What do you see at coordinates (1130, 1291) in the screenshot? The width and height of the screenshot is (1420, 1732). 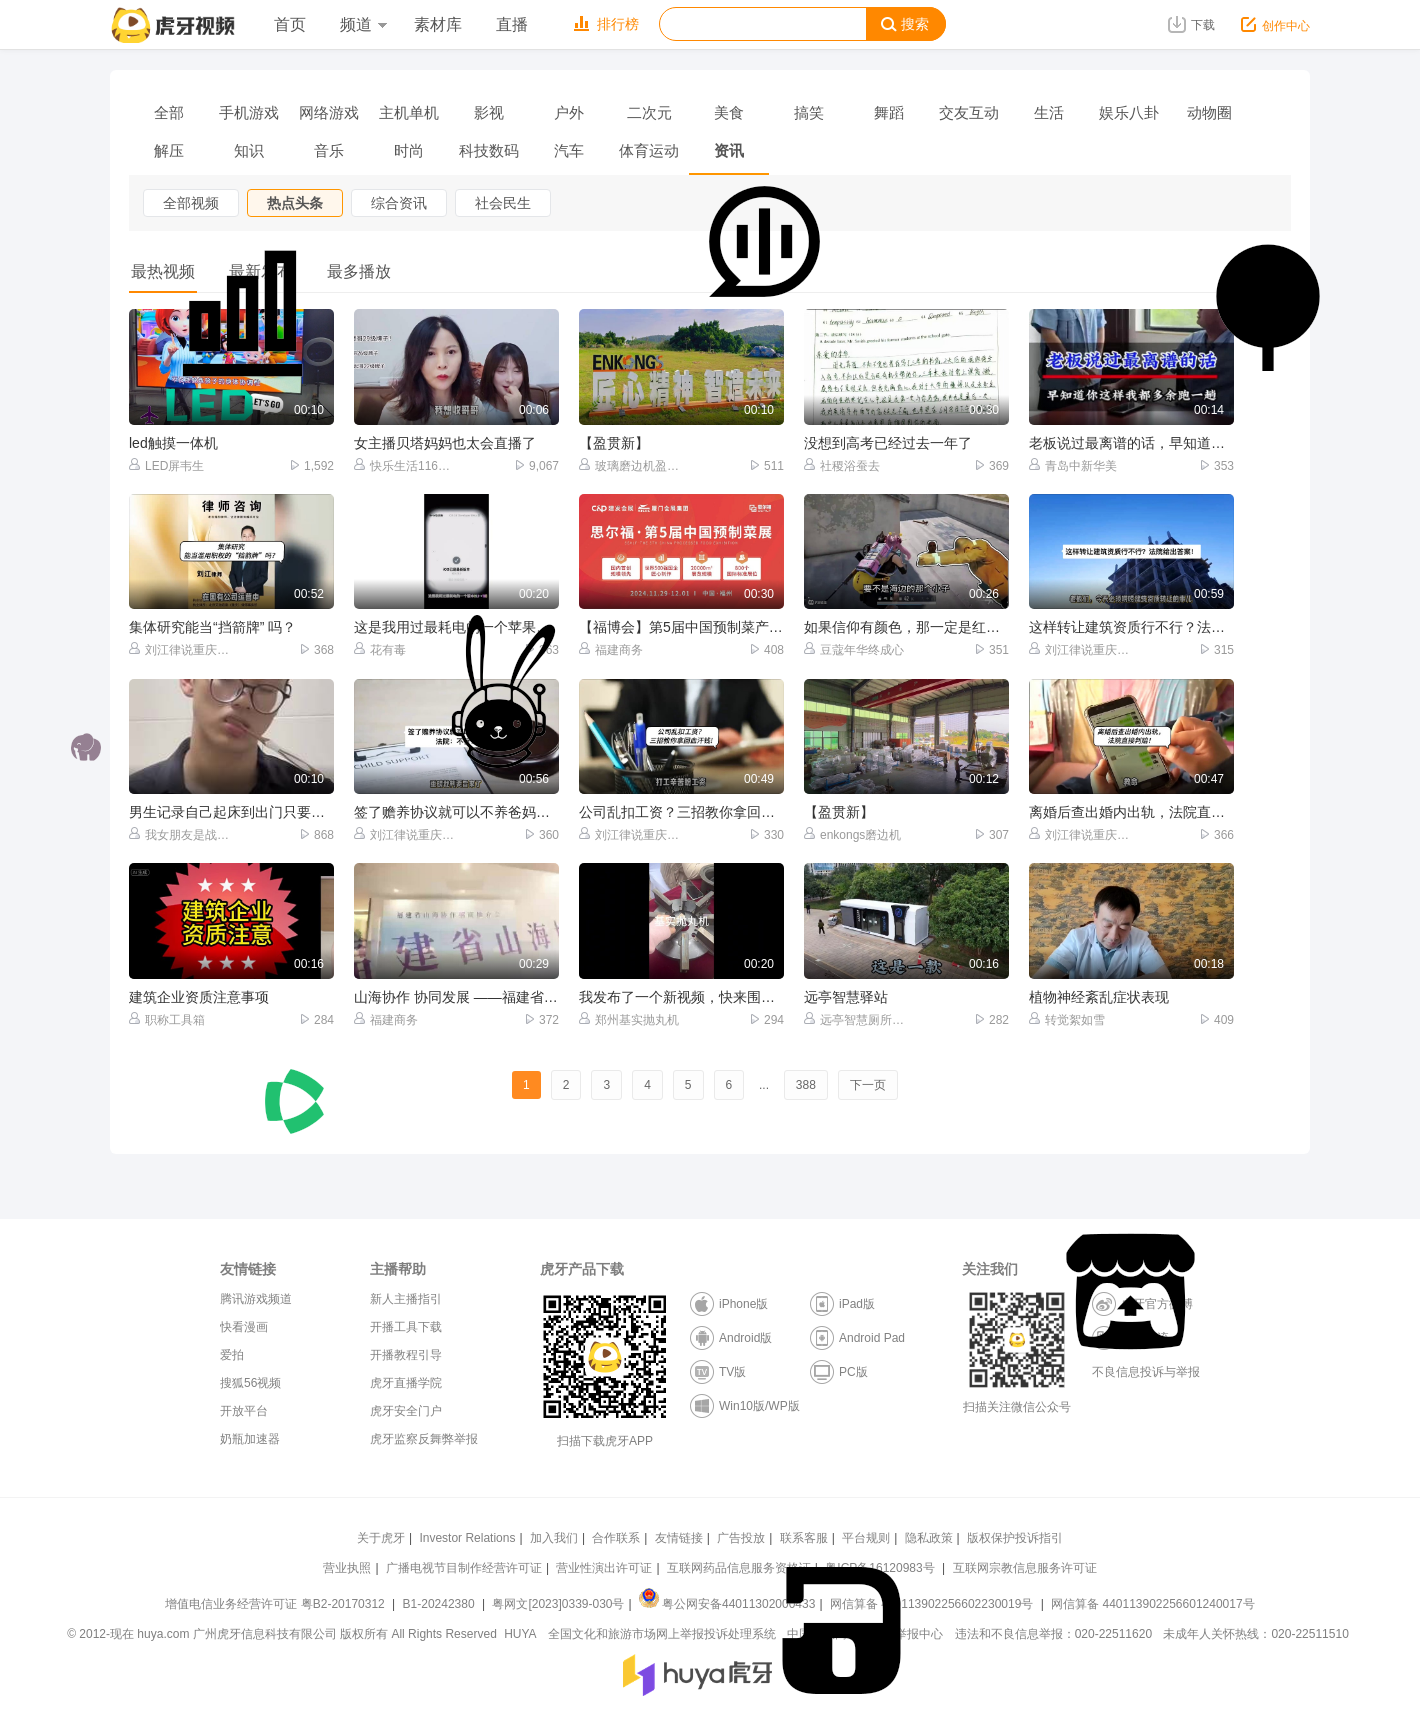 I see `visit itch.io indie game marketplace` at bounding box center [1130, 1291].